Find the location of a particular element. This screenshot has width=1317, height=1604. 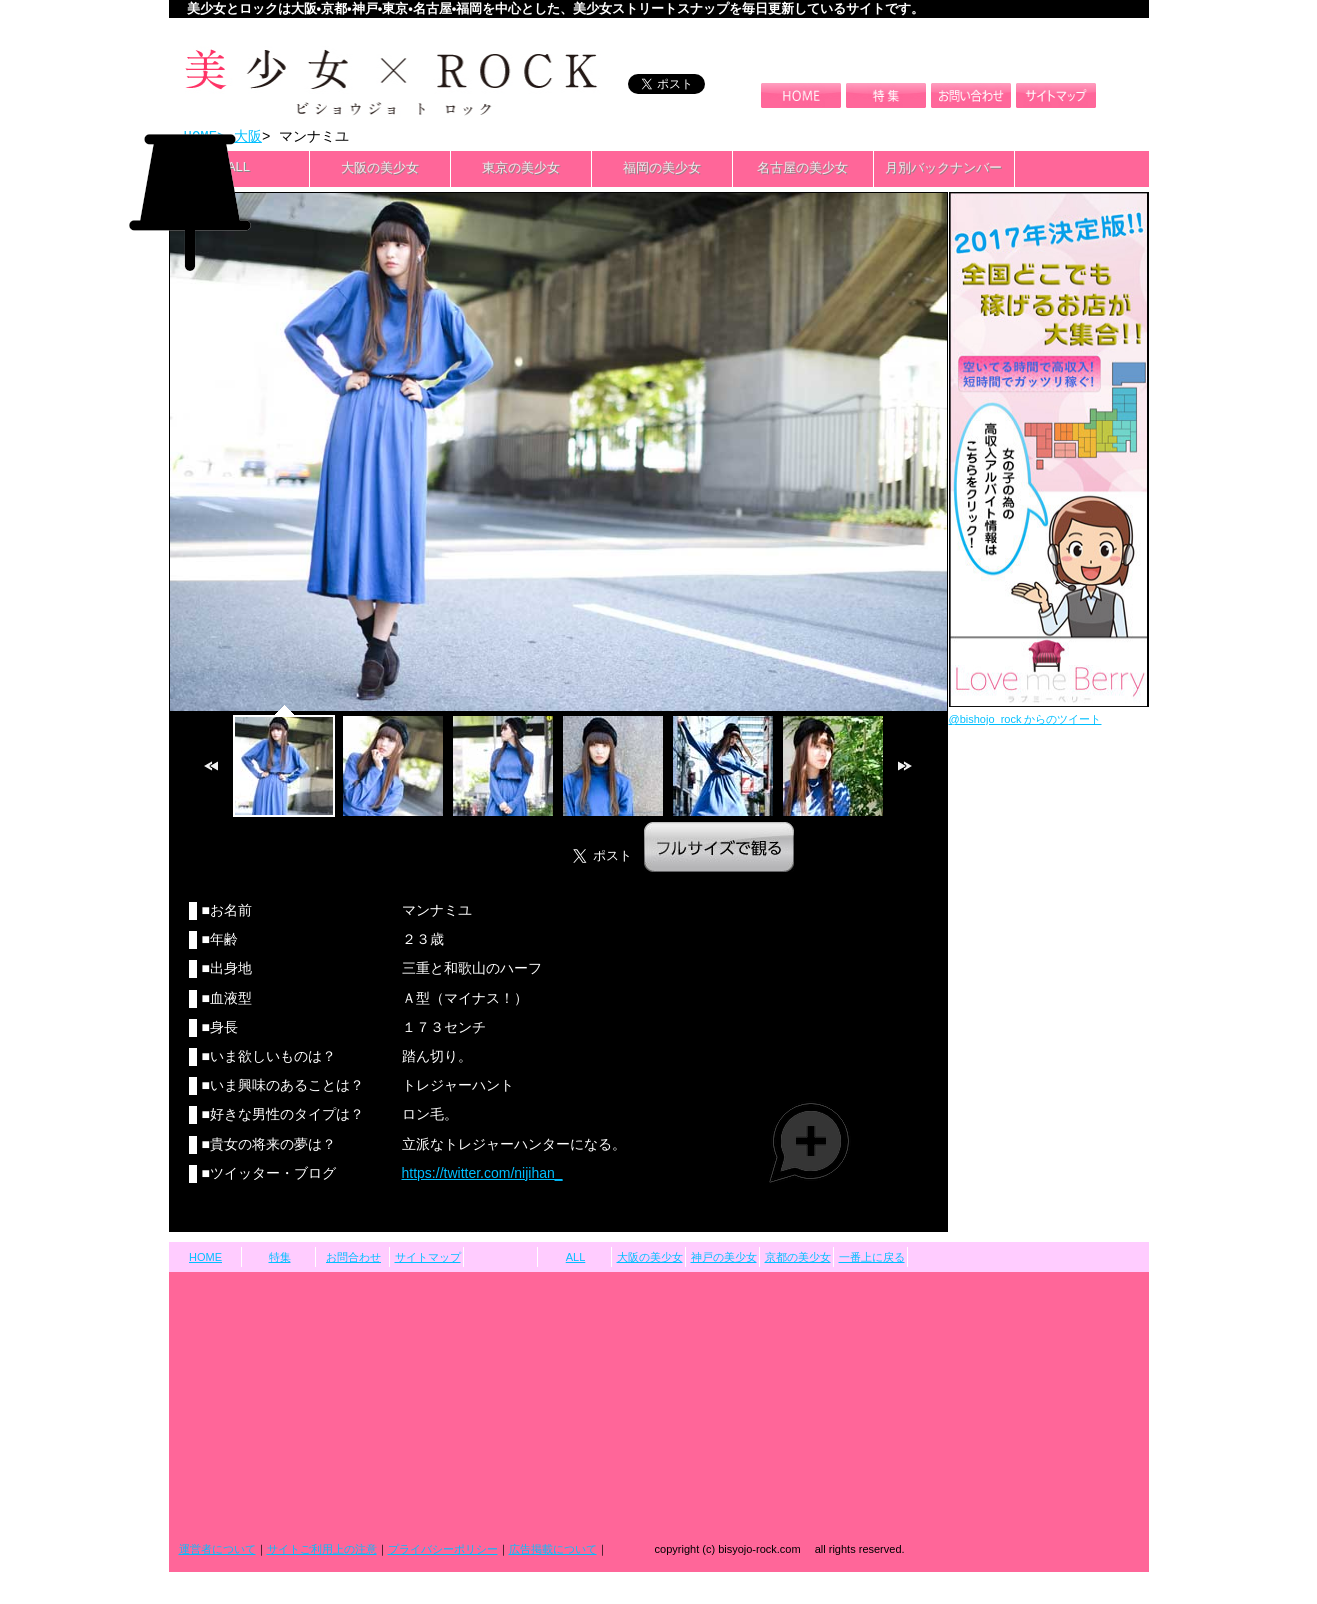

pin an item to keep it visible is located at coordinates (190, 195).